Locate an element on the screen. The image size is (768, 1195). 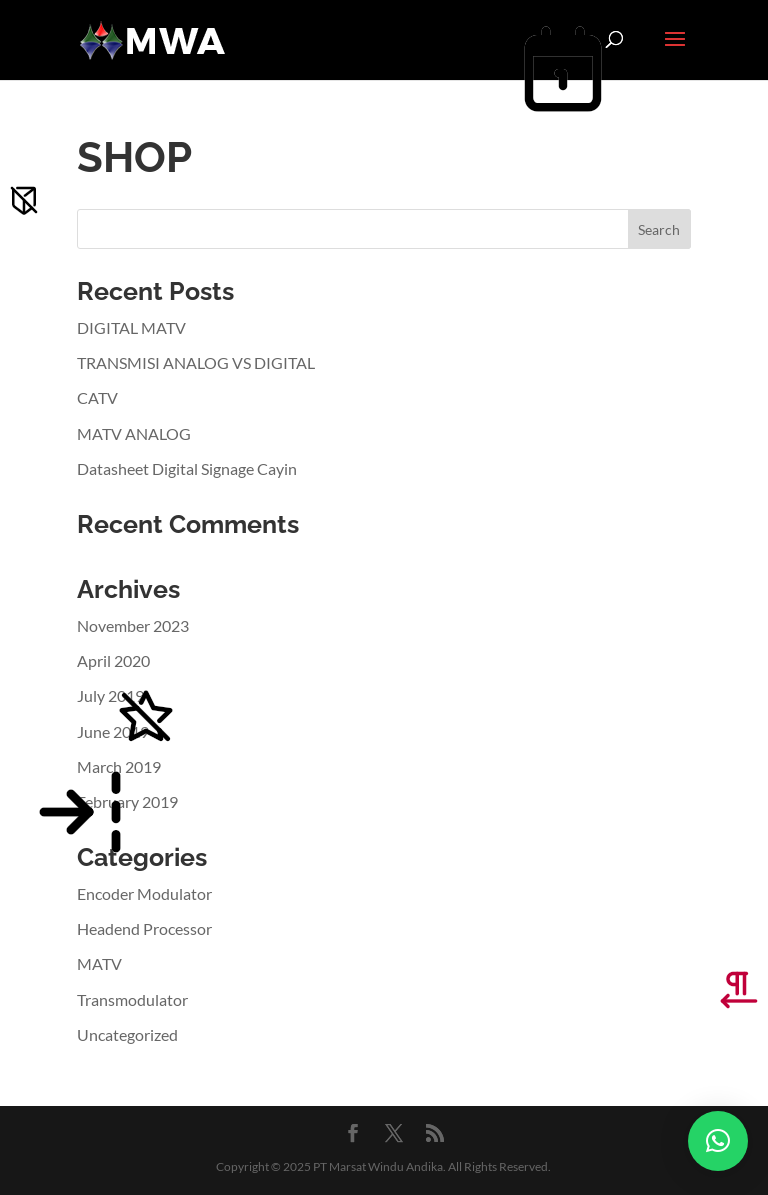
decrease paragraph indent is located at coordinates (739, 990).